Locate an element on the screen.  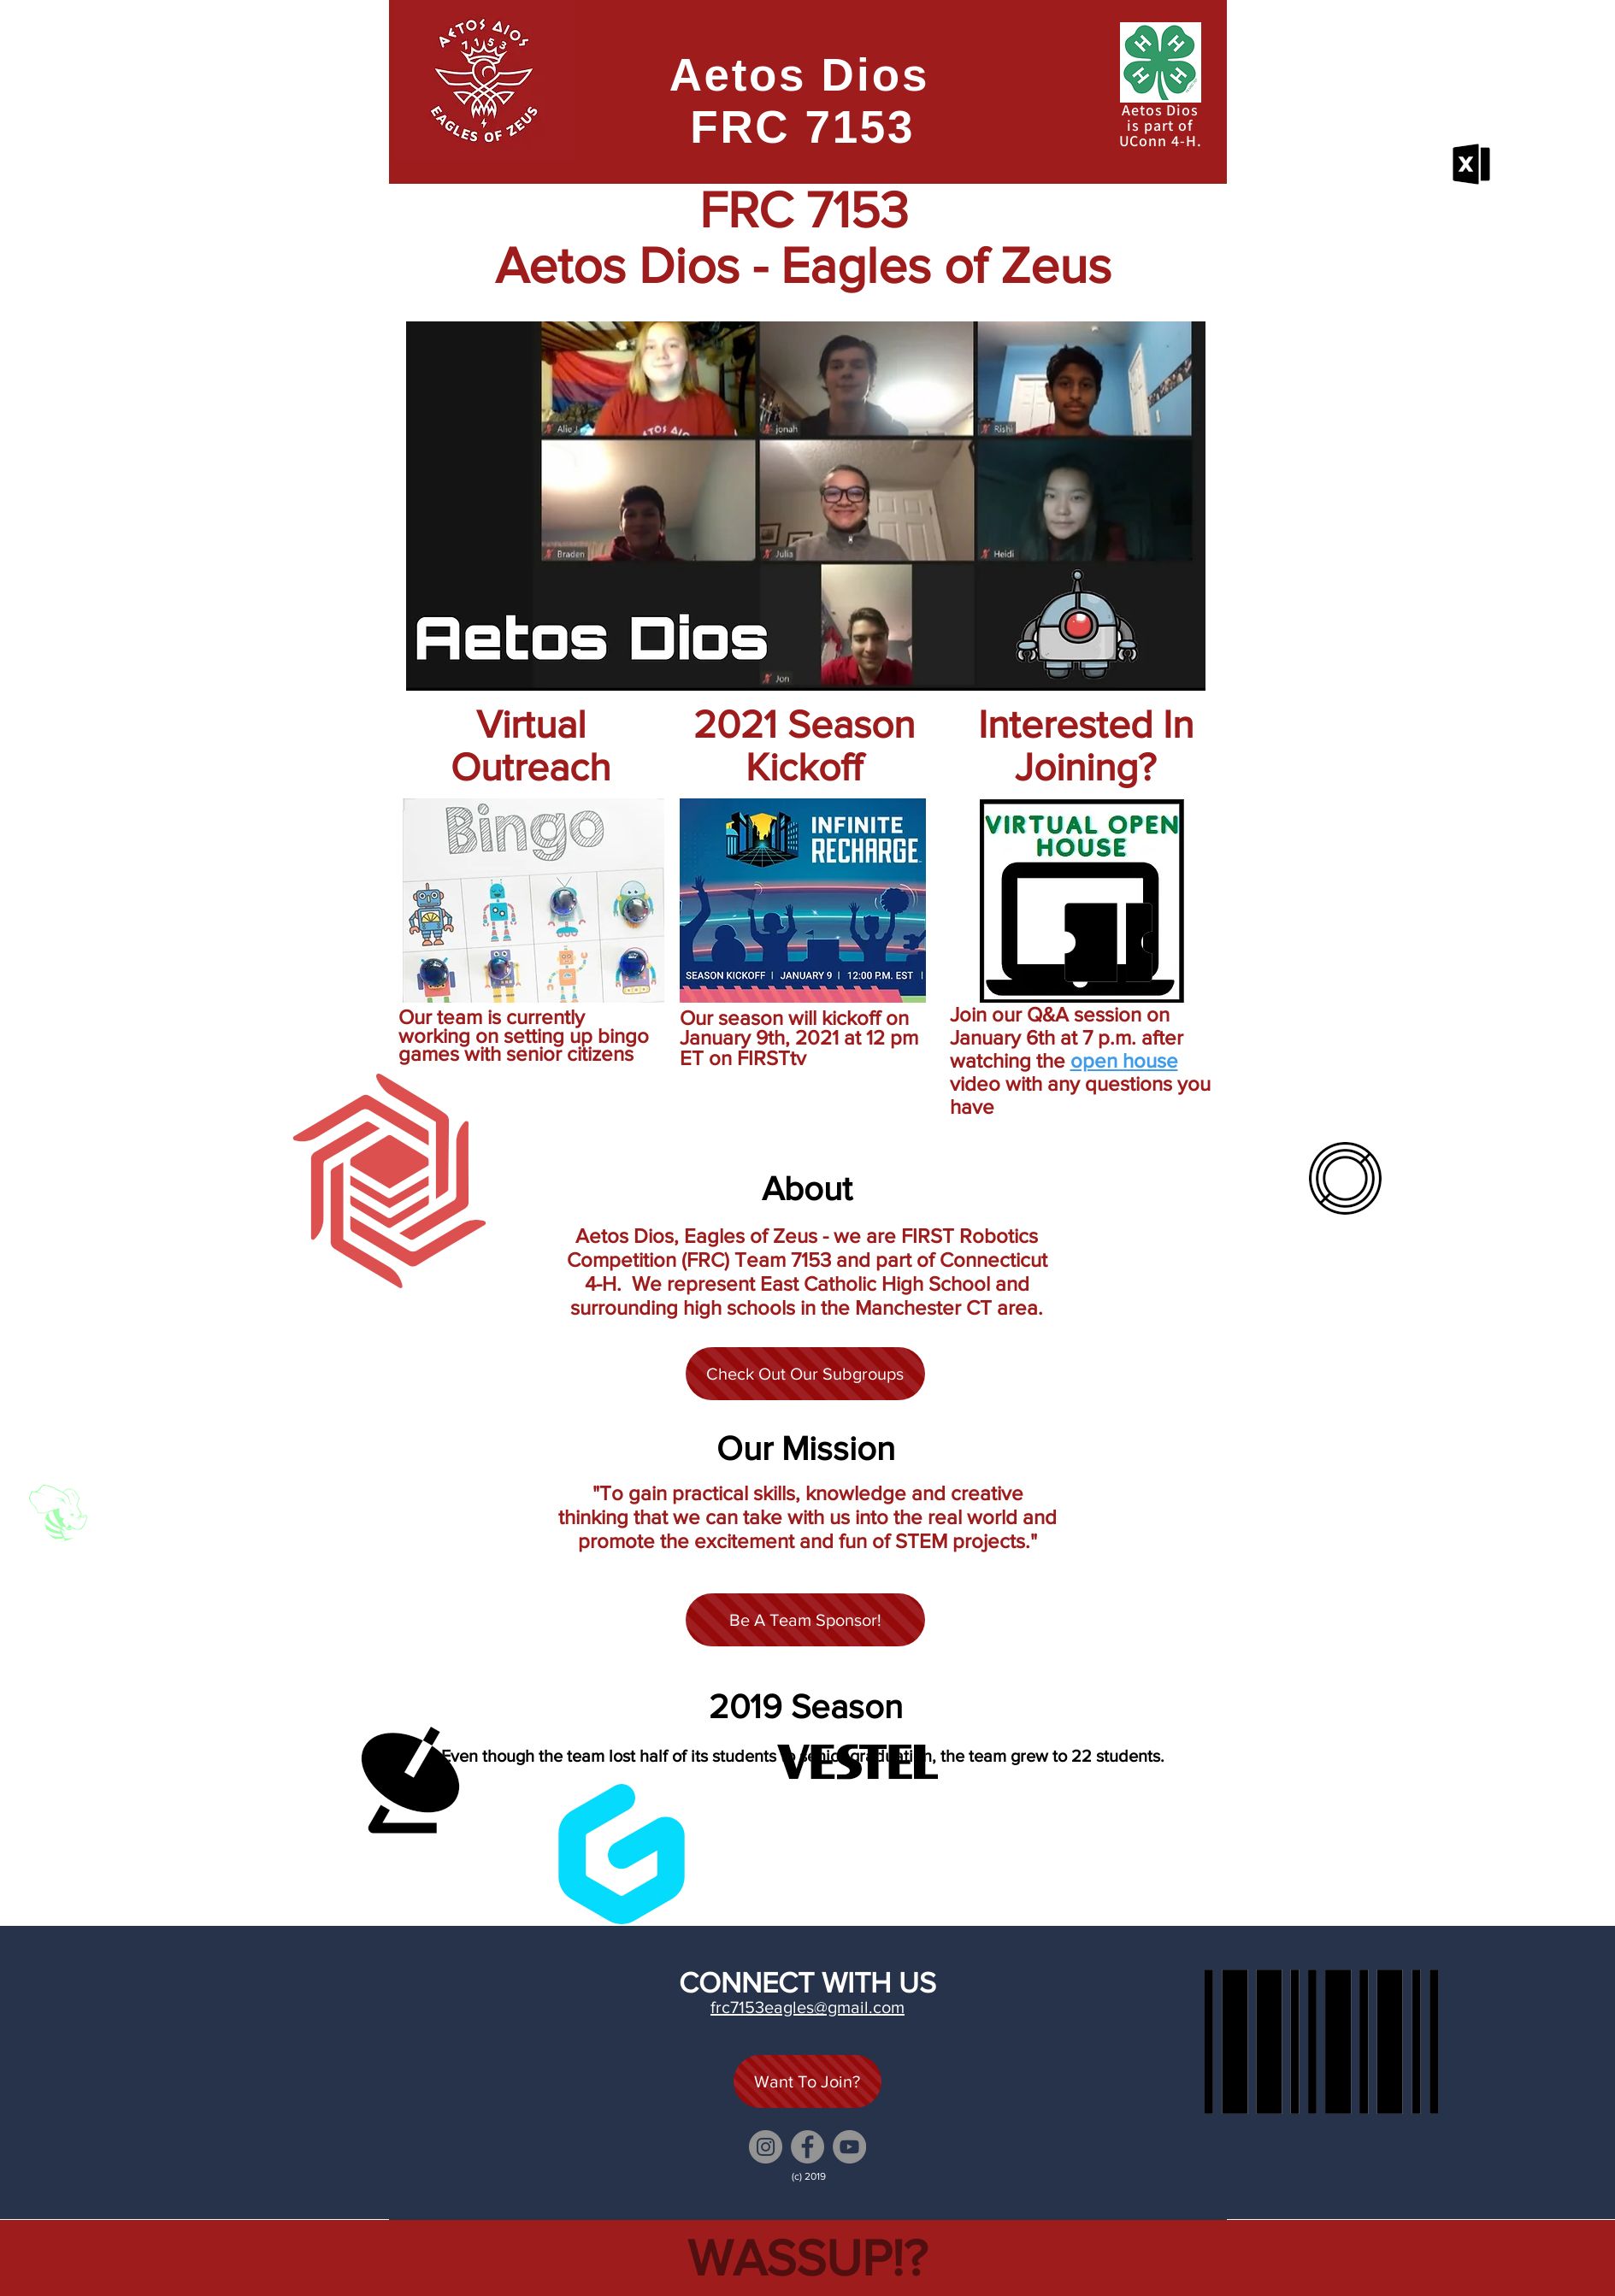
vestel brand logo is located at coordinates (858, 1762).